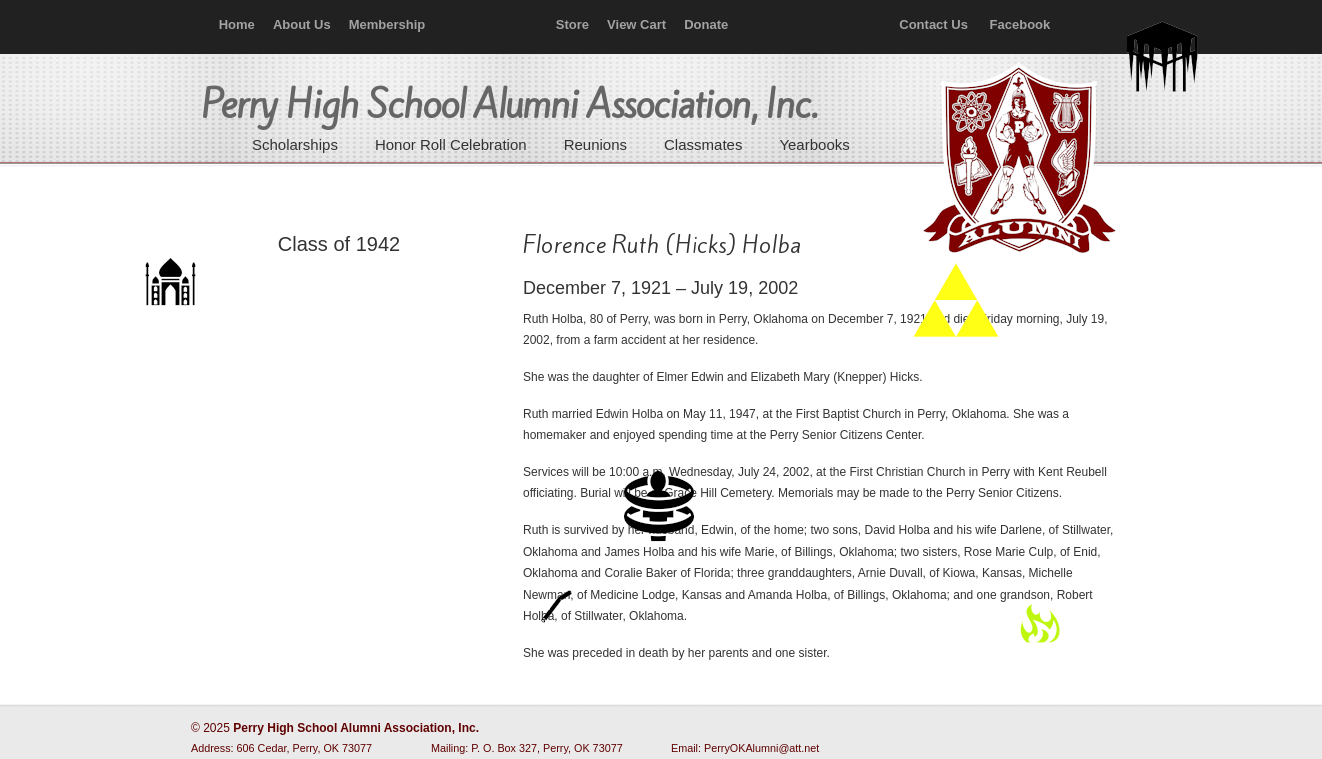 Image resolution: width=1322 pixels, height=759 pixels. Describe the element at coordinates (1040, 623) in the screenshot. I see `indicates a hot or trending item` at that location.